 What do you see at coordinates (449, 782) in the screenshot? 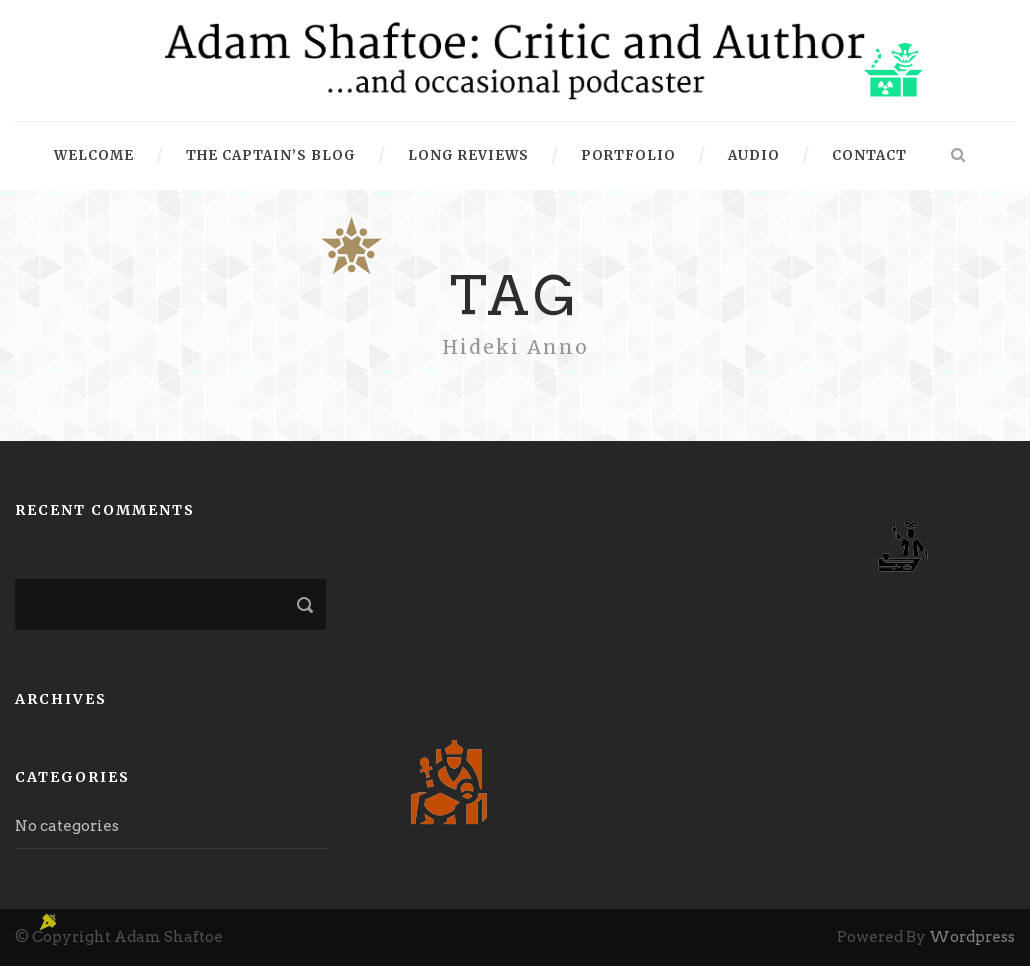
I see `the emperor tarot card` at bounding box center [449, 782].